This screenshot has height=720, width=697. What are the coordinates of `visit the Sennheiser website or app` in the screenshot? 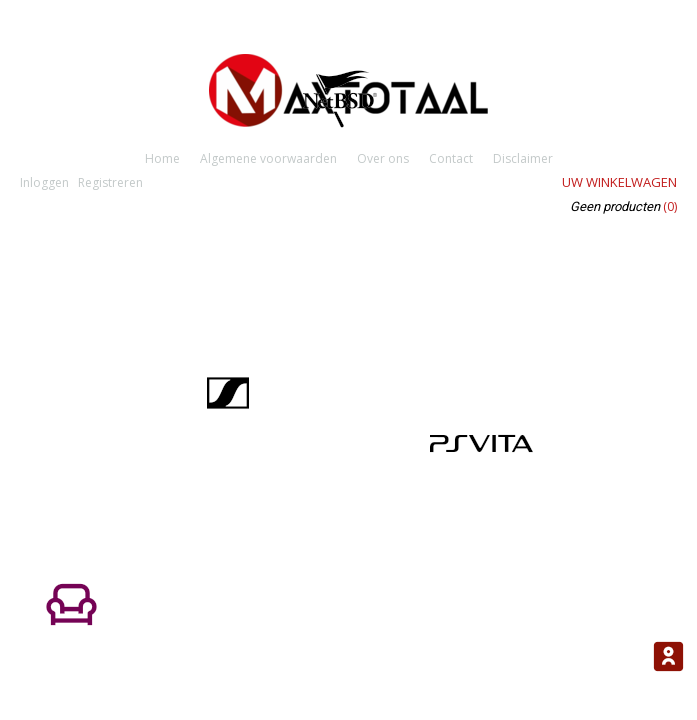 It's located at (228, 393).